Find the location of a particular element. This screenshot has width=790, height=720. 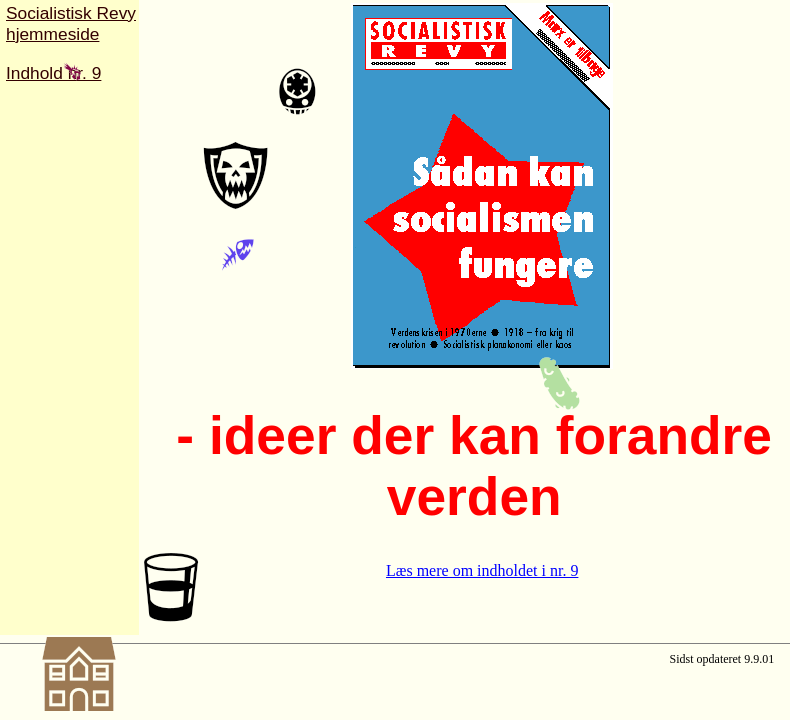

indicates critical hit or headshot damage is located at coordinates (72, 71).